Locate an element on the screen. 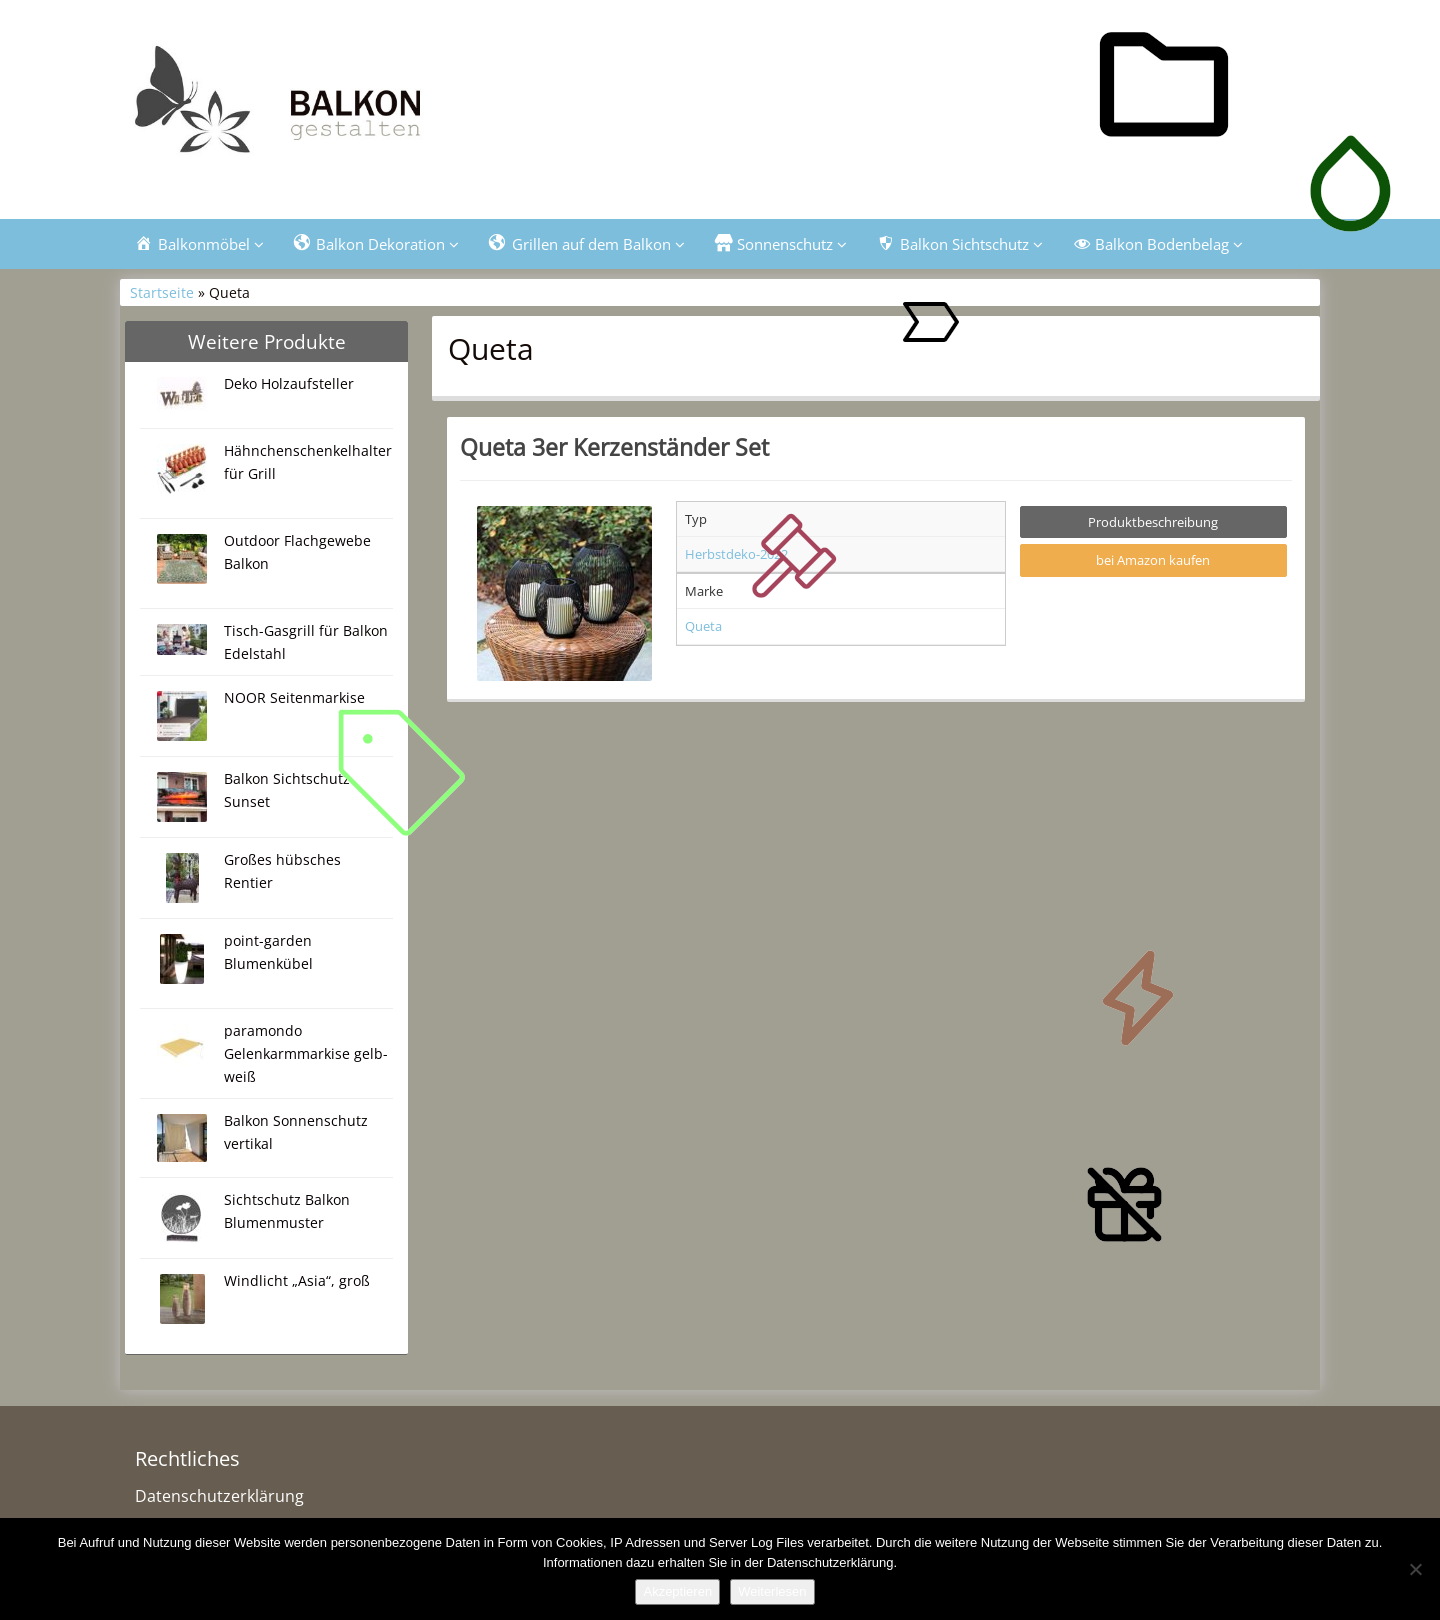 The width and height of the screenshot is (1440, 1620). access legal or terms of service information is located at coordinates (791, 559).